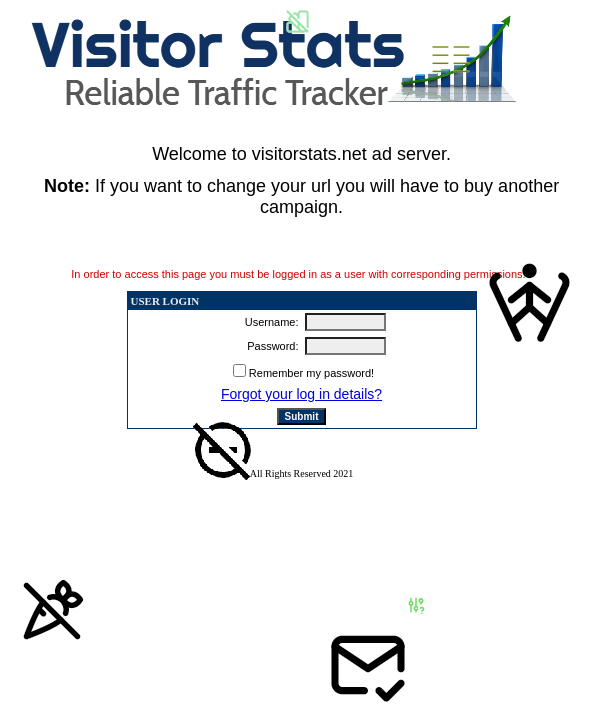  What do you see at coordinates (416, 605) in the screenshot?
I see `access settings help or FAQ` at bounding box center [416, 605].